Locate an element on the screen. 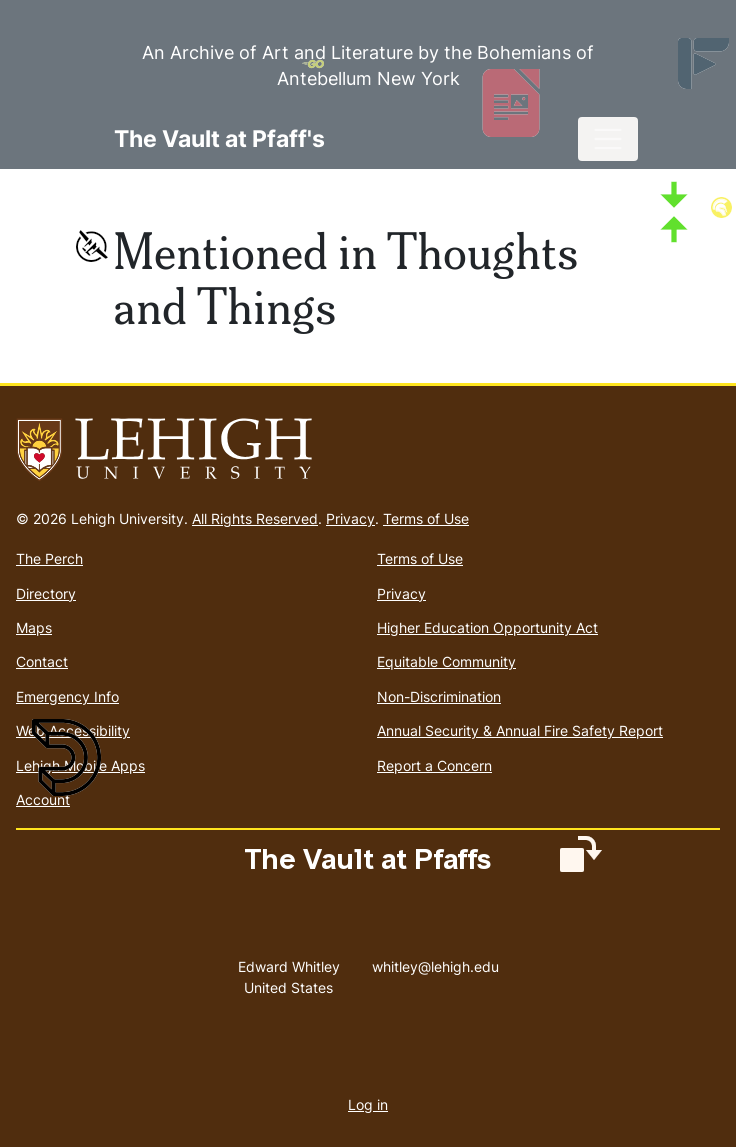  open the Floatplane streaming platform is located at coordinates (92, 246).